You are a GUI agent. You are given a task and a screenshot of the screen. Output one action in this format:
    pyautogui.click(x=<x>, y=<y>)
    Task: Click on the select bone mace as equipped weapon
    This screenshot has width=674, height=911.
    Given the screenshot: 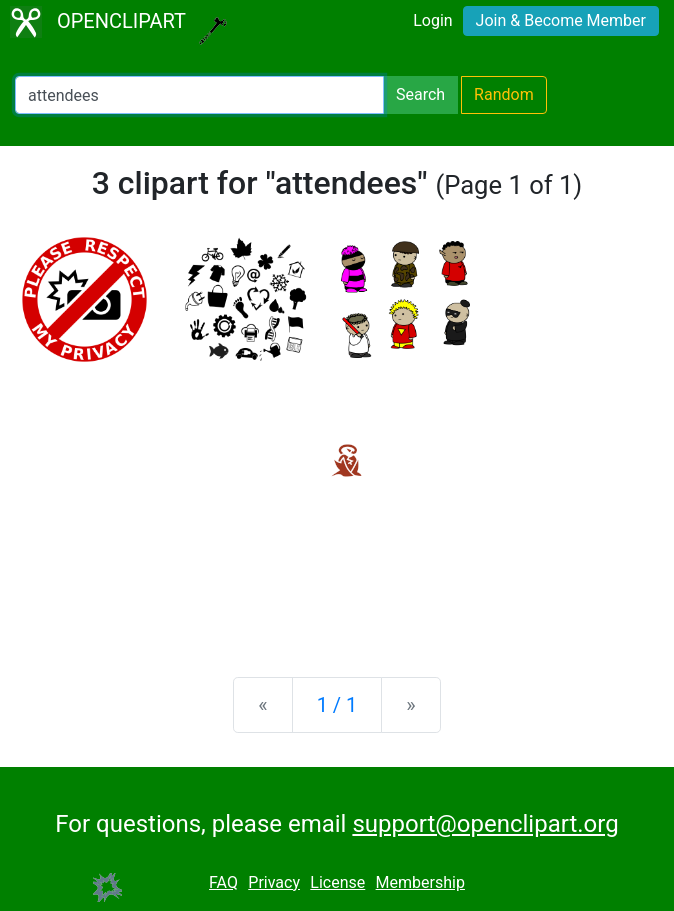 What is the action you would take?
    pyautogui.click(x=213, y=31)
    